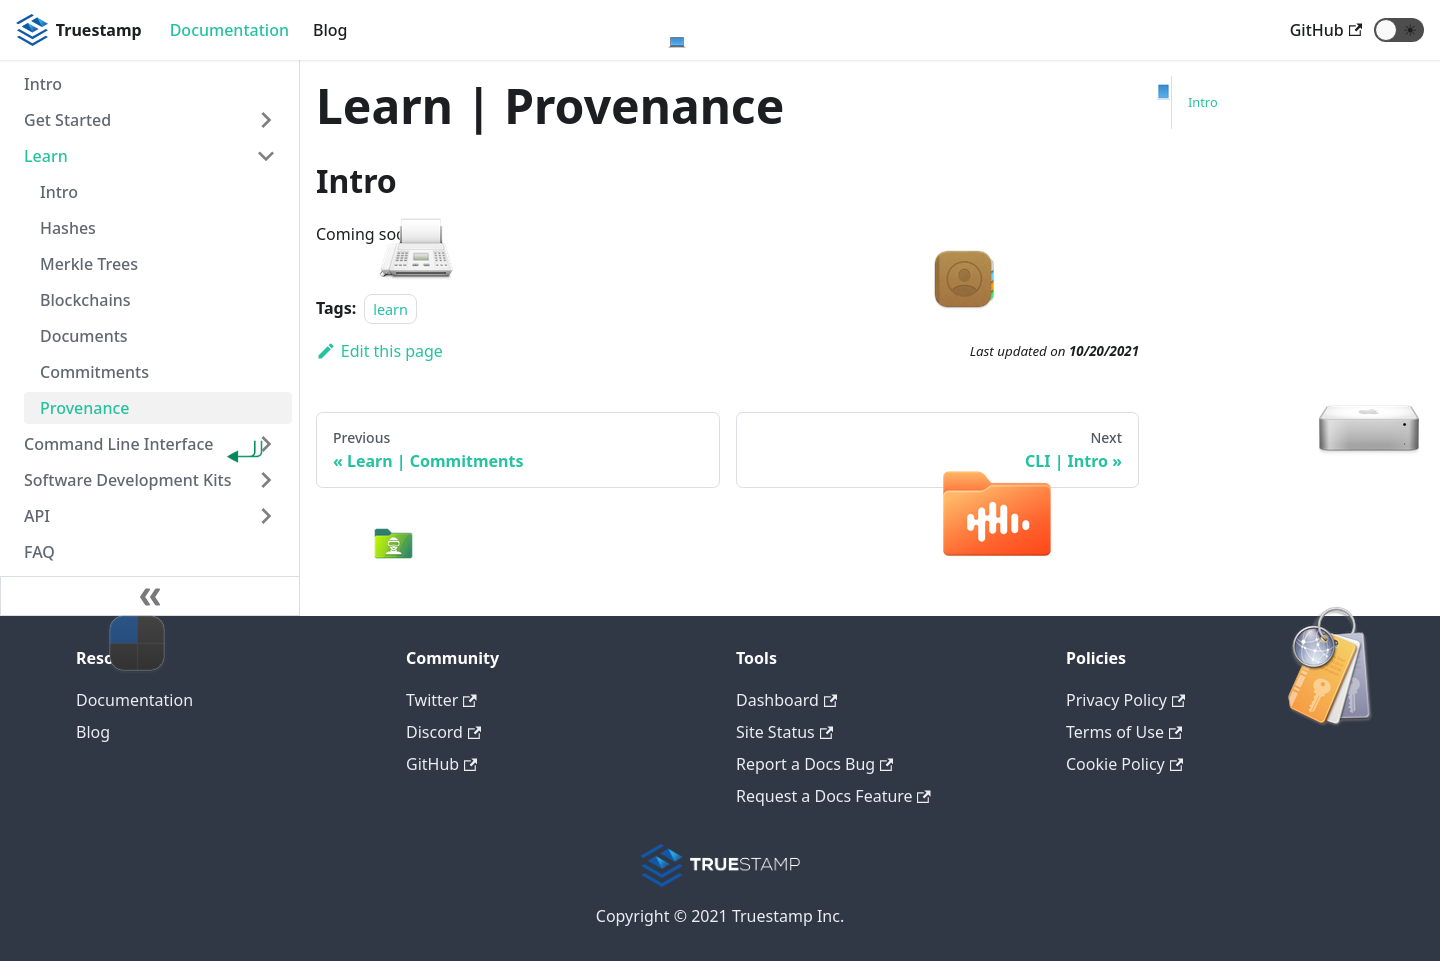 This screenshot has height=961, width=1440. What do you see at coordinates (963, 279) in the screenshot?
I see `access contacts or address book` at bounding box center [963, 279].